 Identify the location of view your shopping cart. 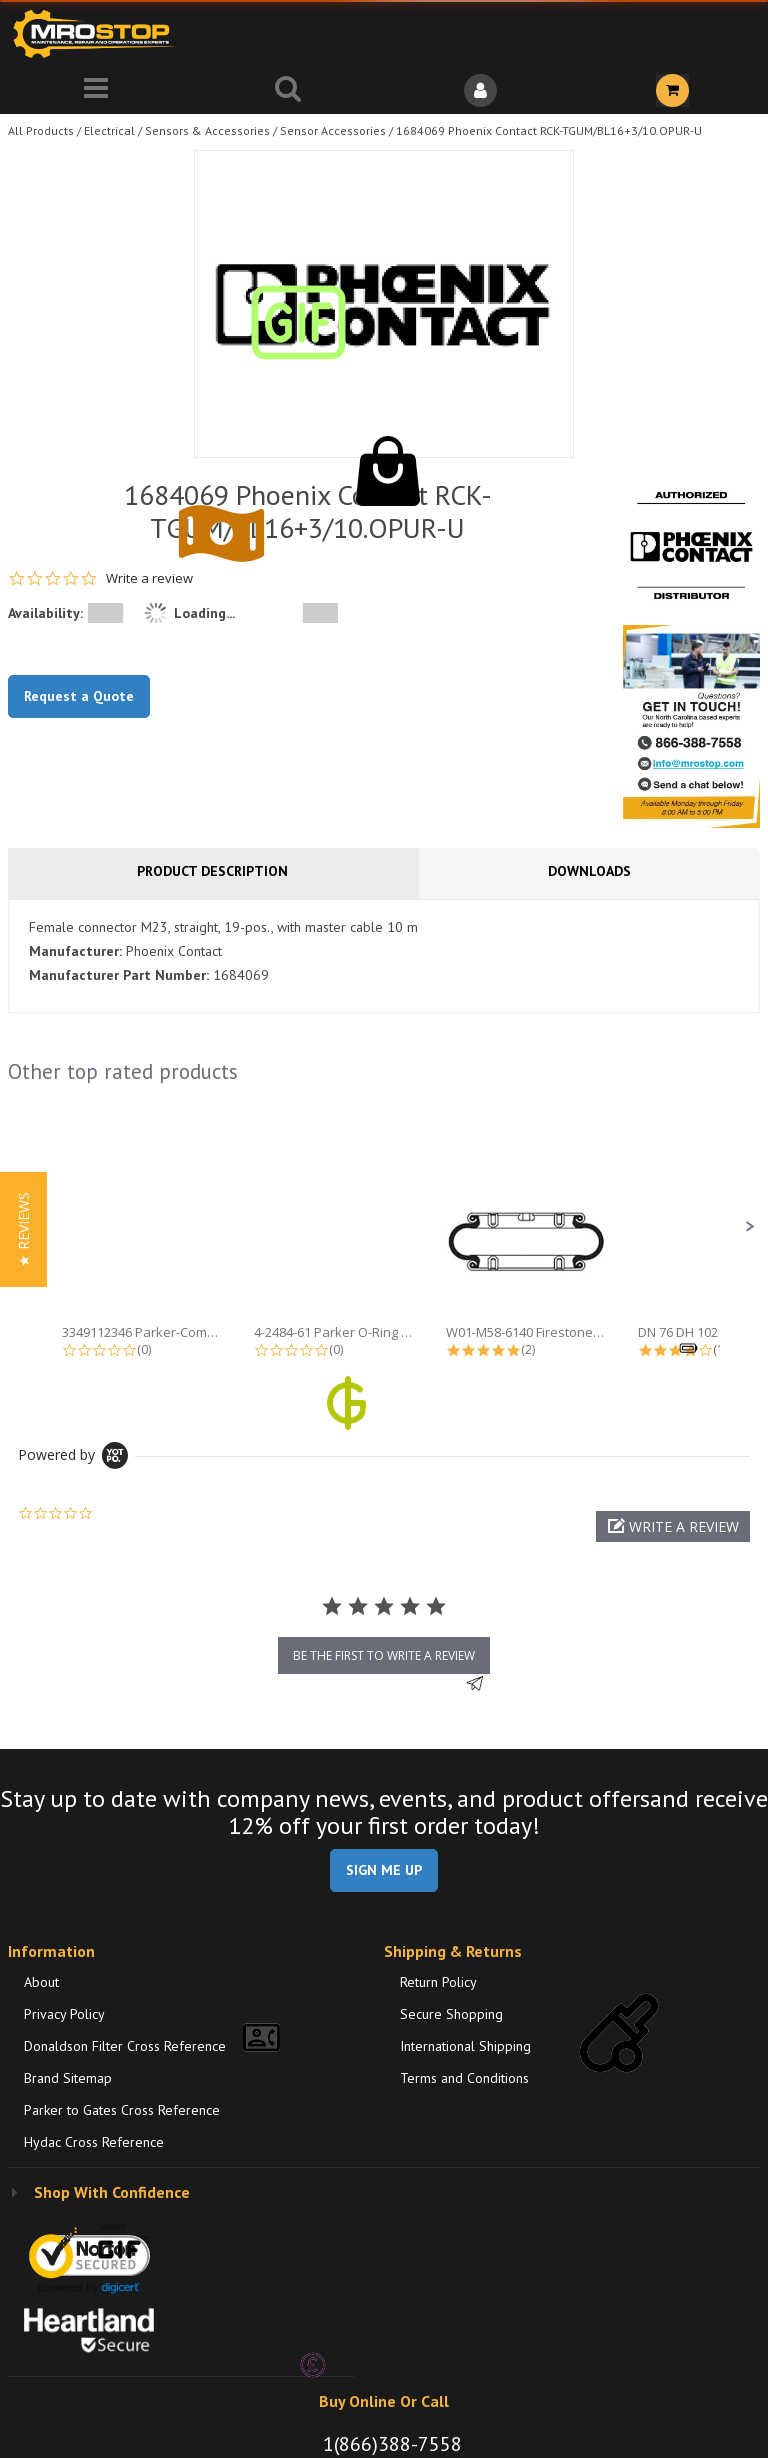
(388, 471).